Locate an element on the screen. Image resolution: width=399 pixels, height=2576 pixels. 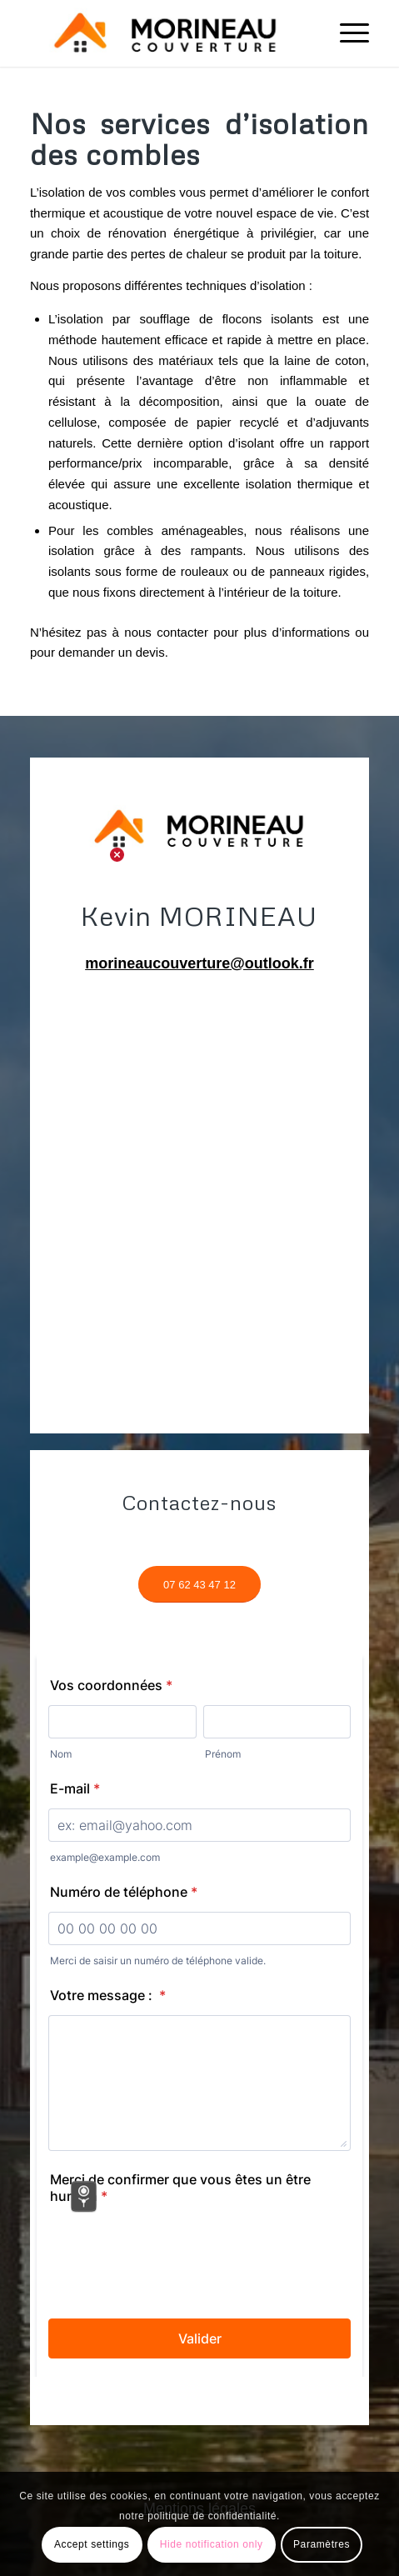
cancel or close the calculator is located at coordinates (117, 854).